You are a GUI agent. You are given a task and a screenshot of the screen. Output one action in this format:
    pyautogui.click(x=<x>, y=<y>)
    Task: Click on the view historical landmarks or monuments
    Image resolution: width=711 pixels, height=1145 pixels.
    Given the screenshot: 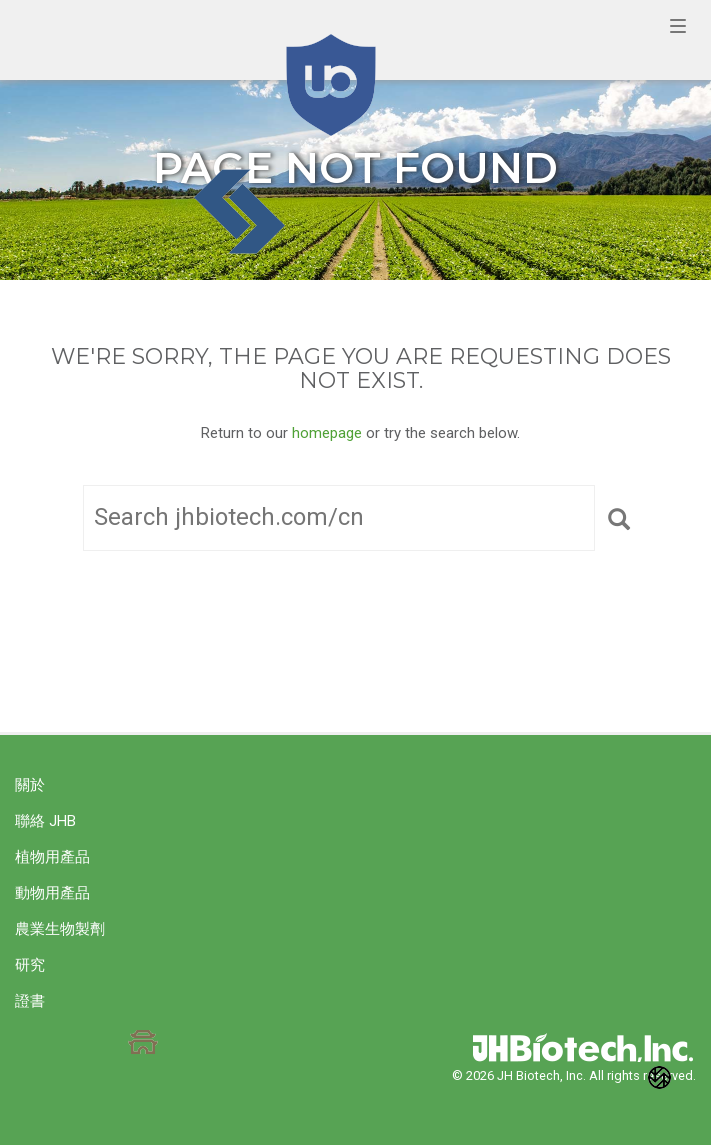 What is the action you would take?
    pyautogui.click(x=143, y=1042)
    